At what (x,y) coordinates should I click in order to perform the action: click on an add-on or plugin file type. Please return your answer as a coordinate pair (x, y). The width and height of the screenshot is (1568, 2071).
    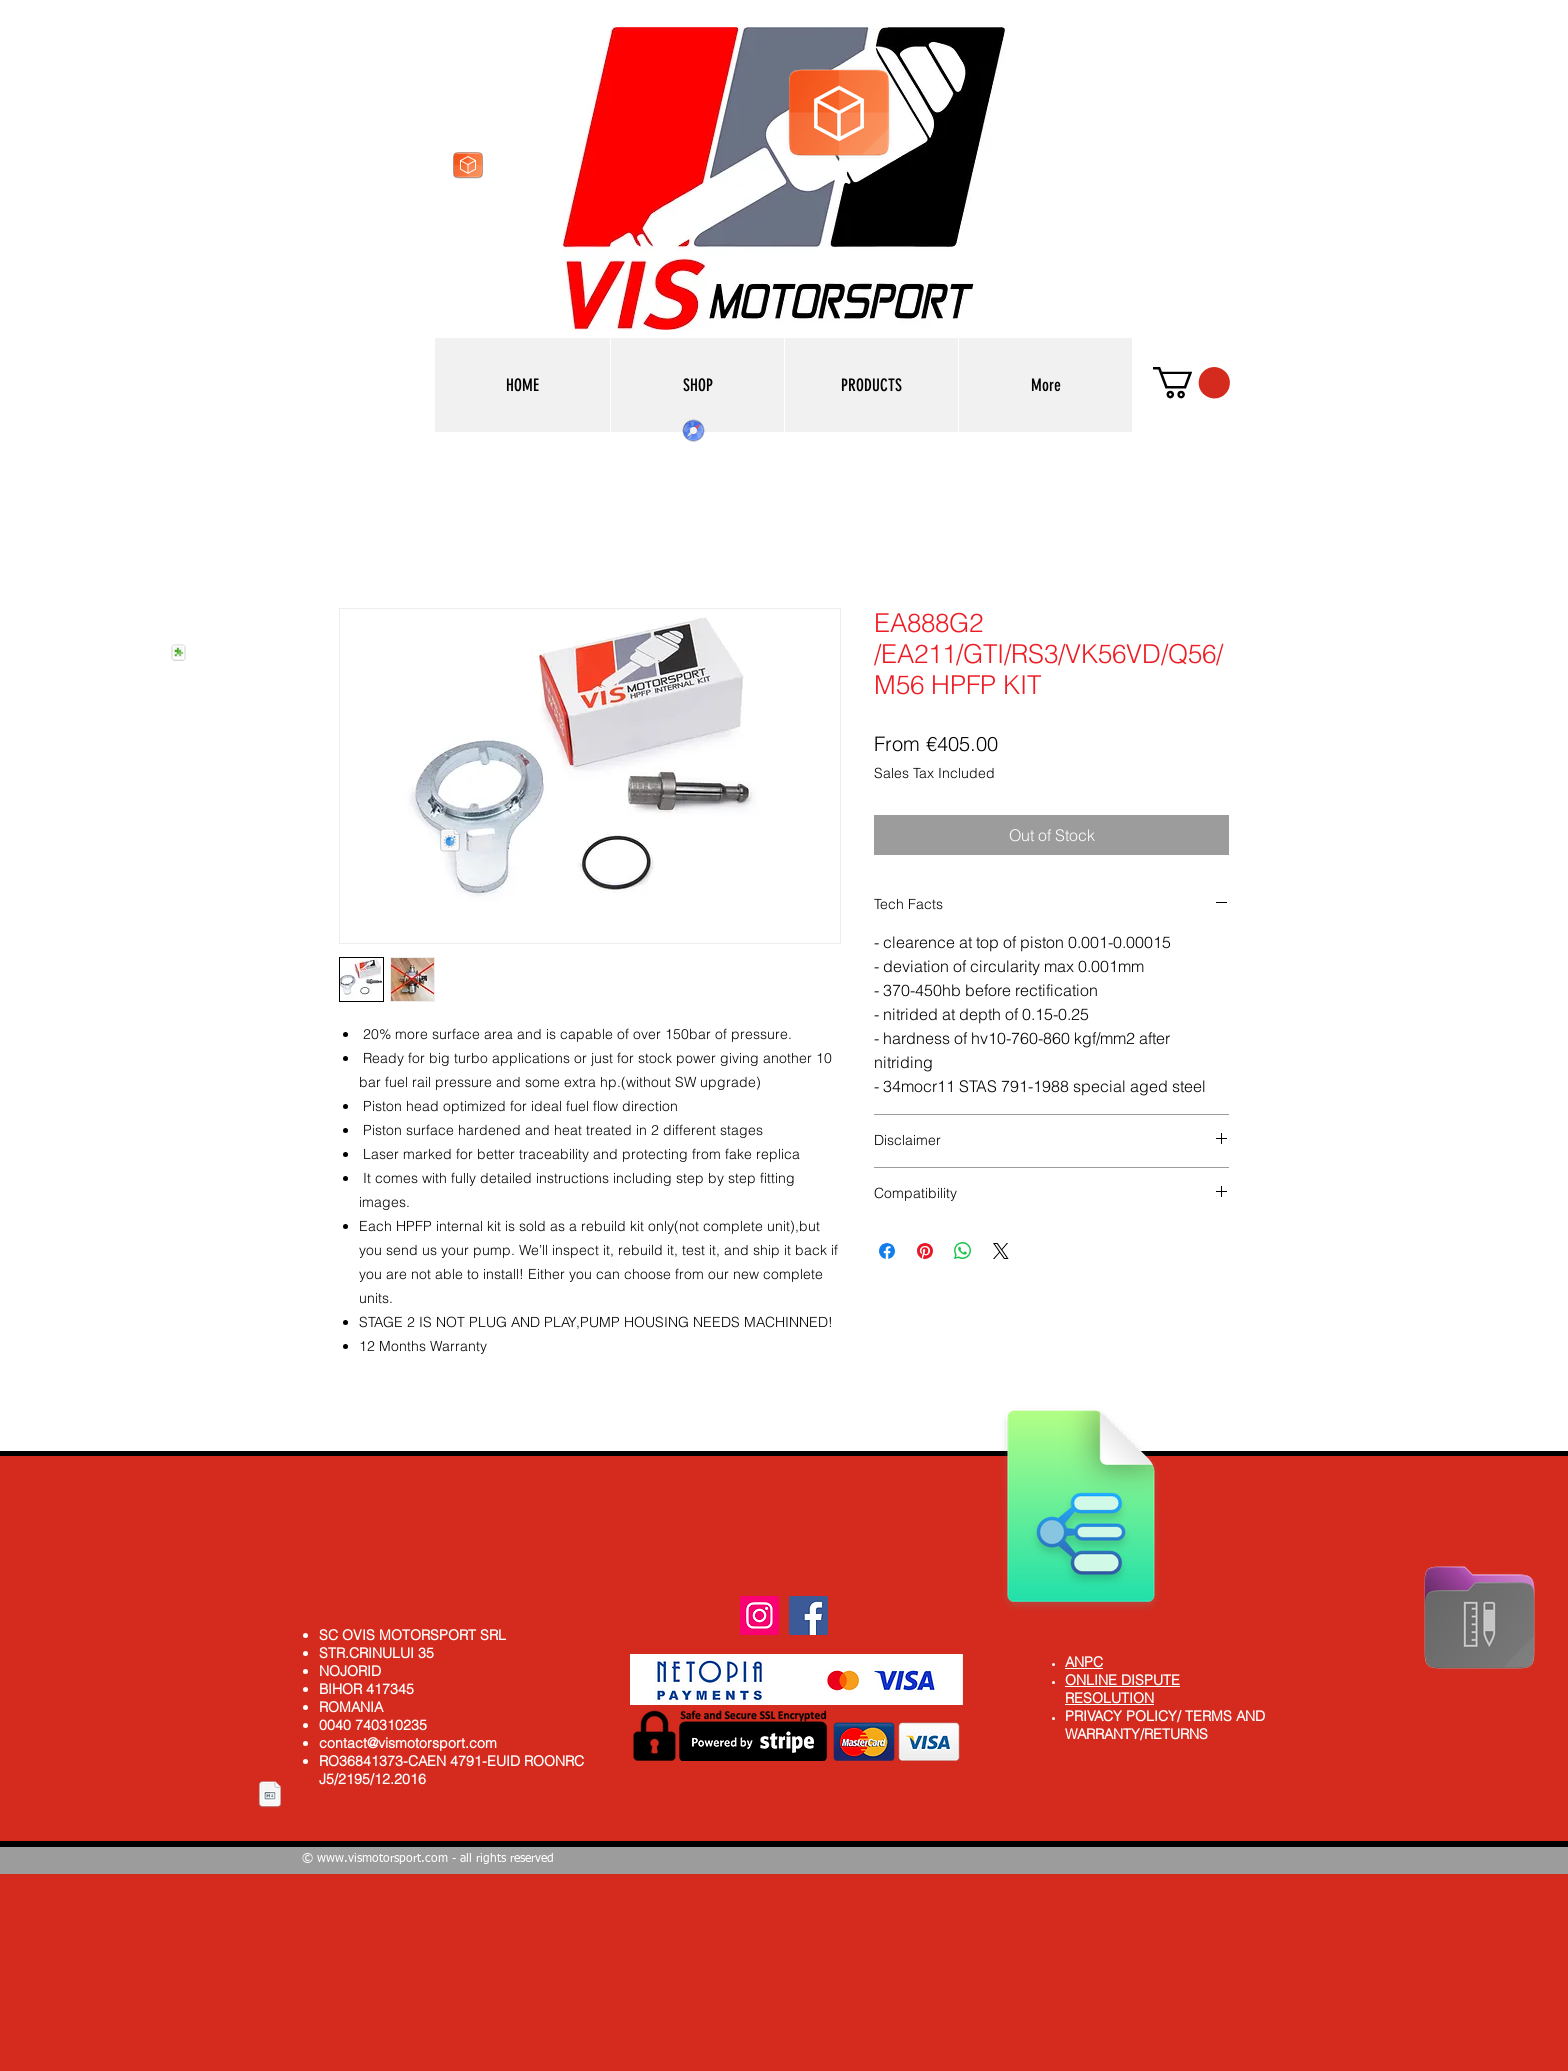
    Looking at the image, I should click on (178, 652).